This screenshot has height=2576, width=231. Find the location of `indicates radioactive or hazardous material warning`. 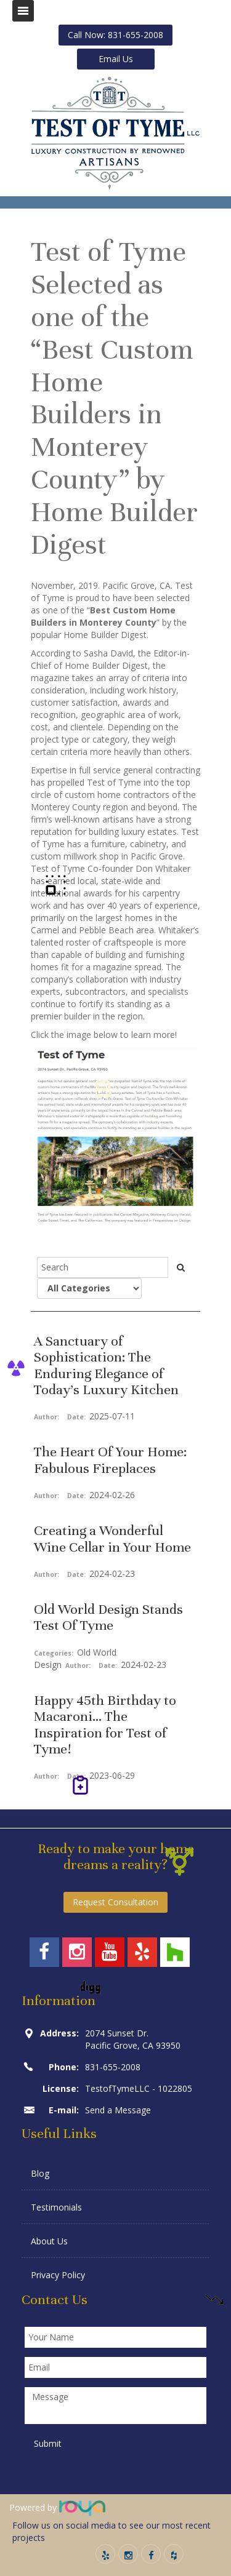

indicates radioactive or hazardous material warning is located at coordinates (16, 1368).